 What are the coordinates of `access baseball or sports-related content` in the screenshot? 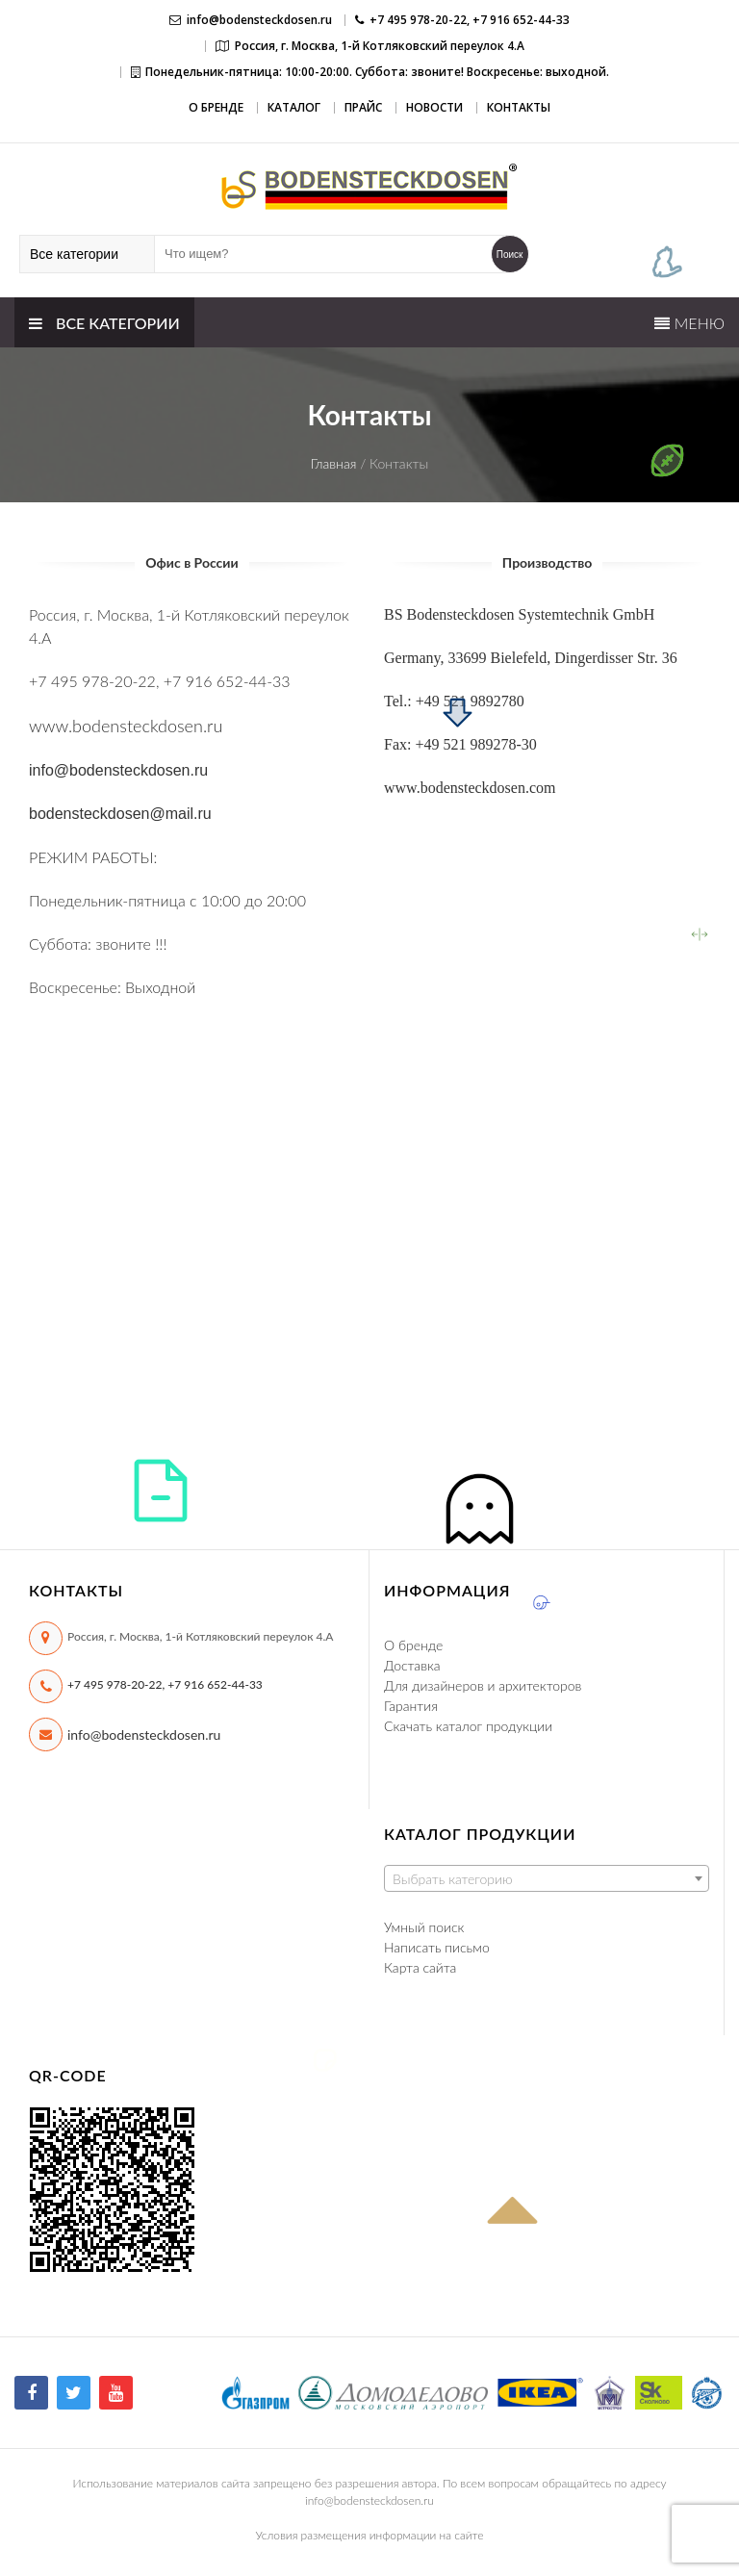 It's located at (541, 1602).